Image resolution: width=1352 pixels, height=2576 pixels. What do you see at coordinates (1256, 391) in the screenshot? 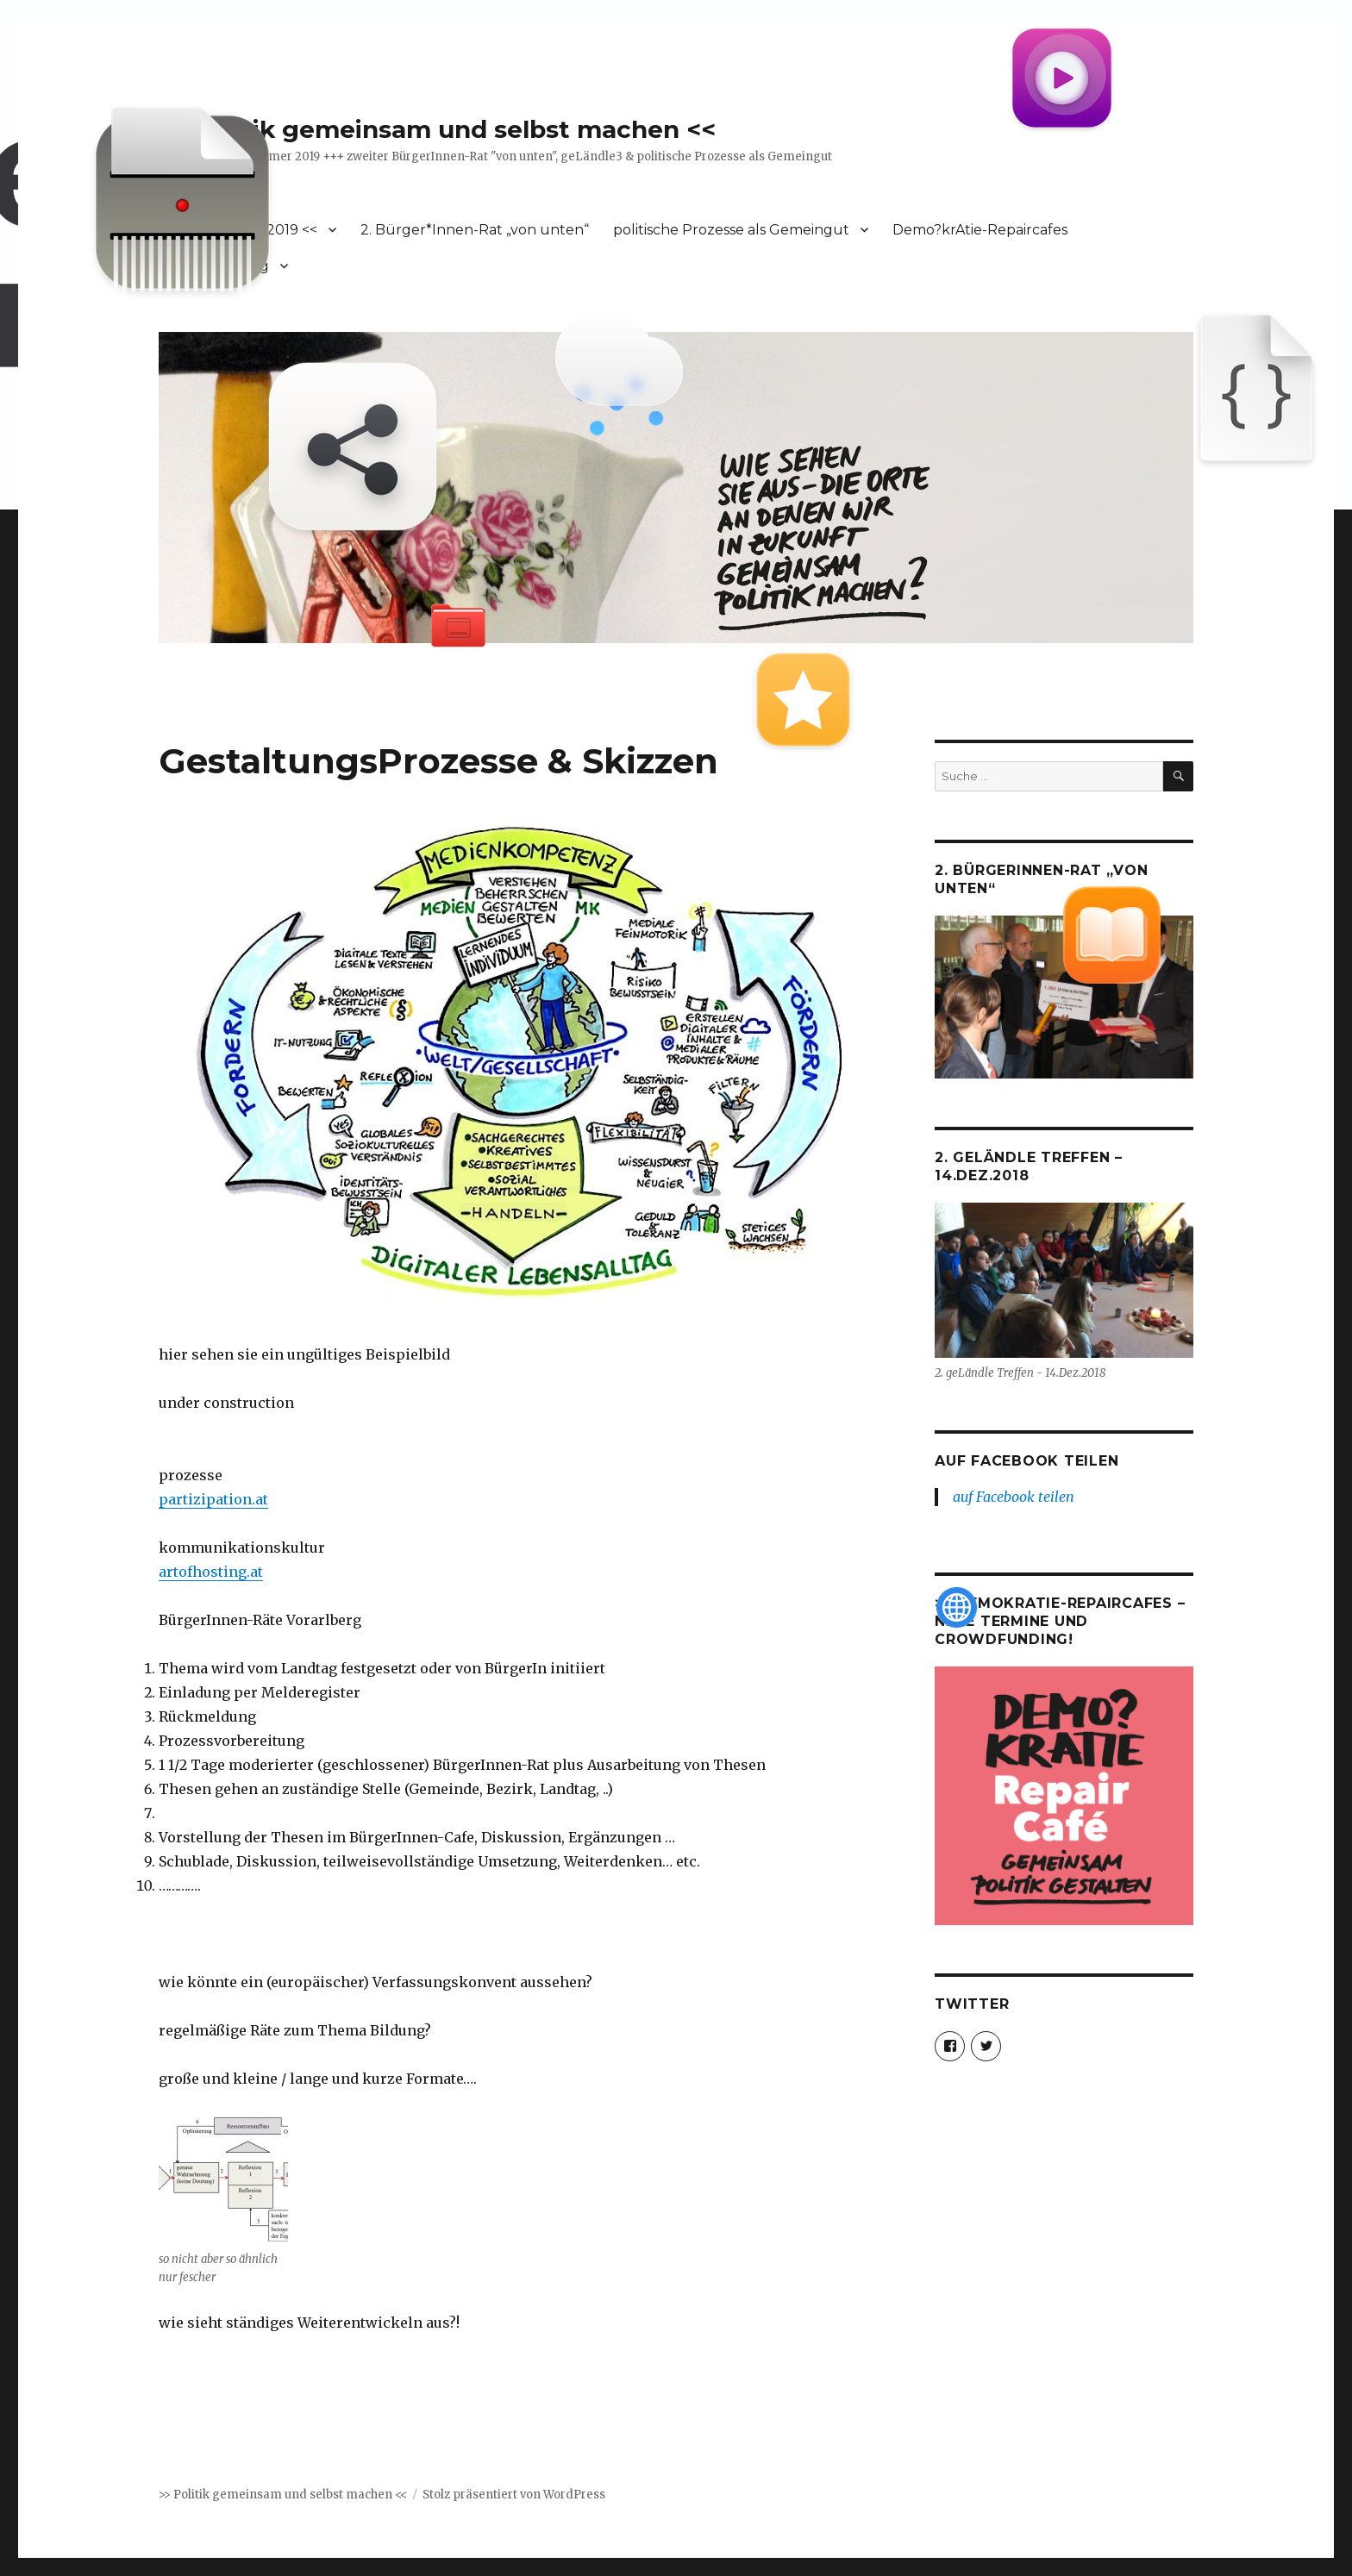
I see `a blank or empty script file` at bounding box center [1256, 391].